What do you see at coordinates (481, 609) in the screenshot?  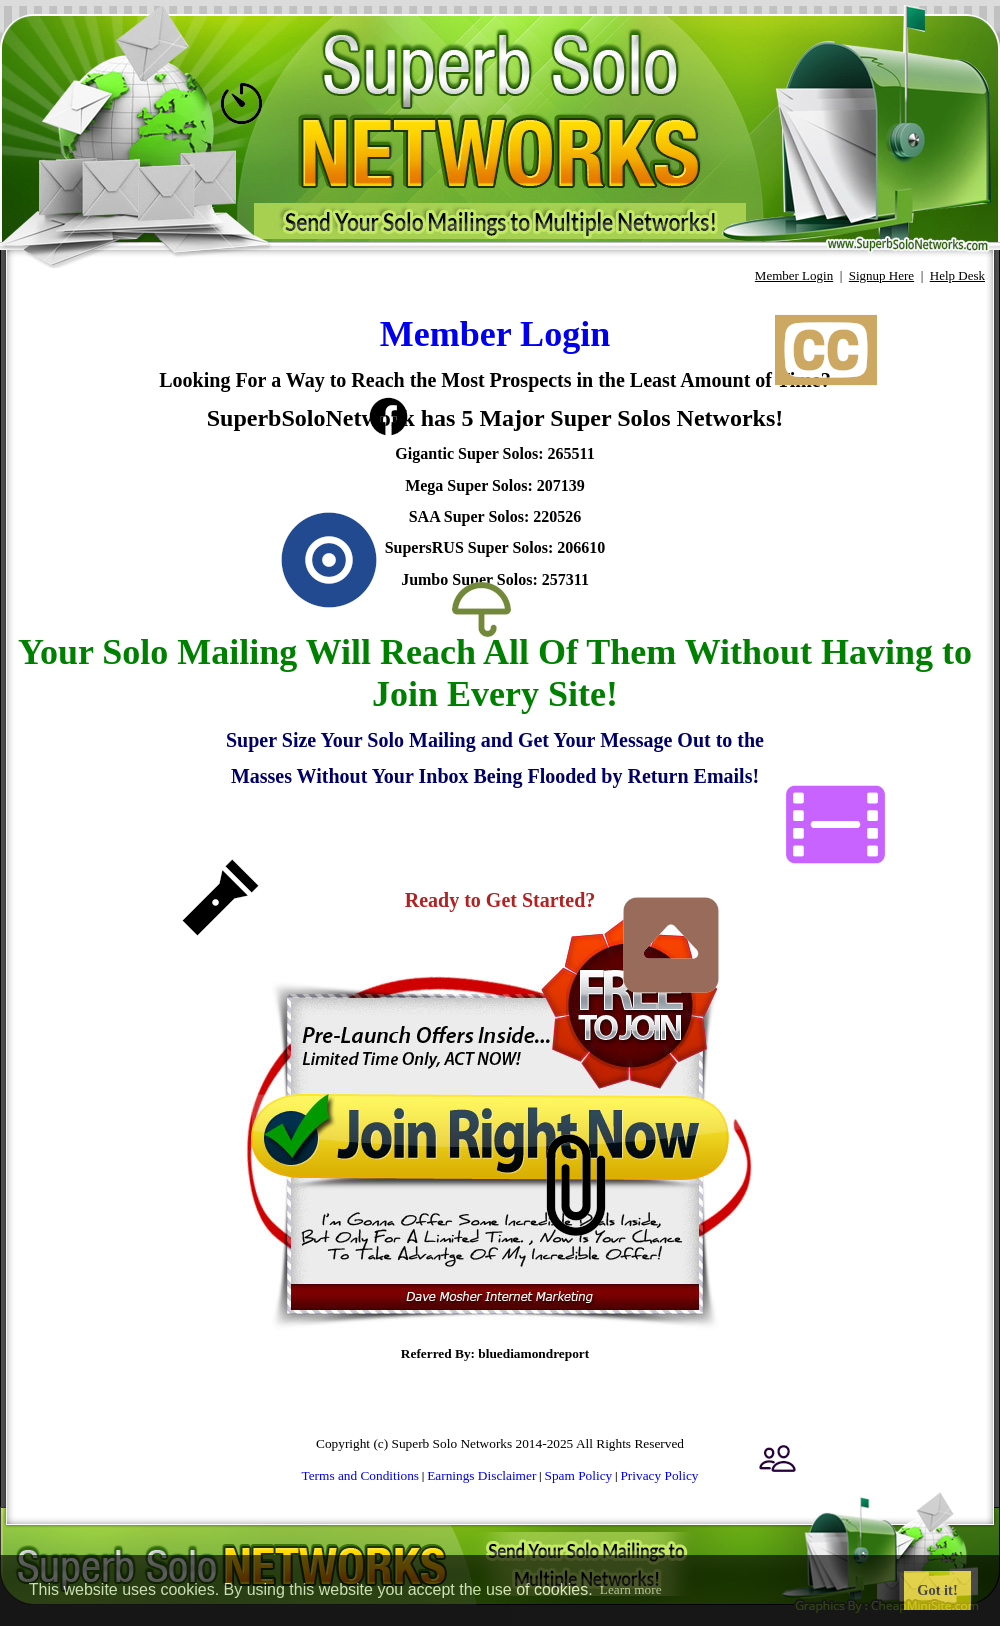 I see `indicates weather protection or rain forecast` at bounding box center [481, 609].